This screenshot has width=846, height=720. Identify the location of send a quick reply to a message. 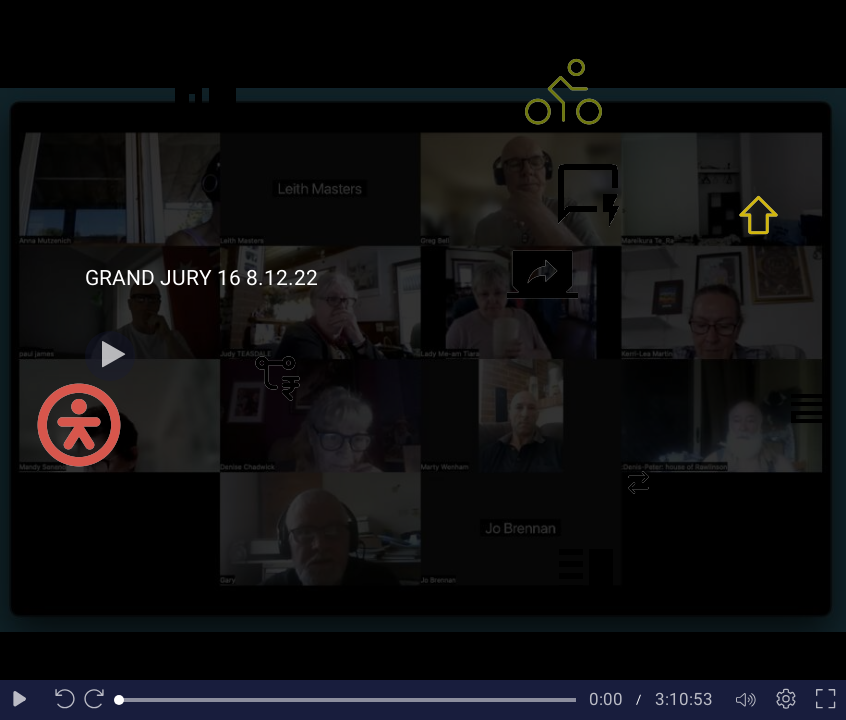
(588, 194).